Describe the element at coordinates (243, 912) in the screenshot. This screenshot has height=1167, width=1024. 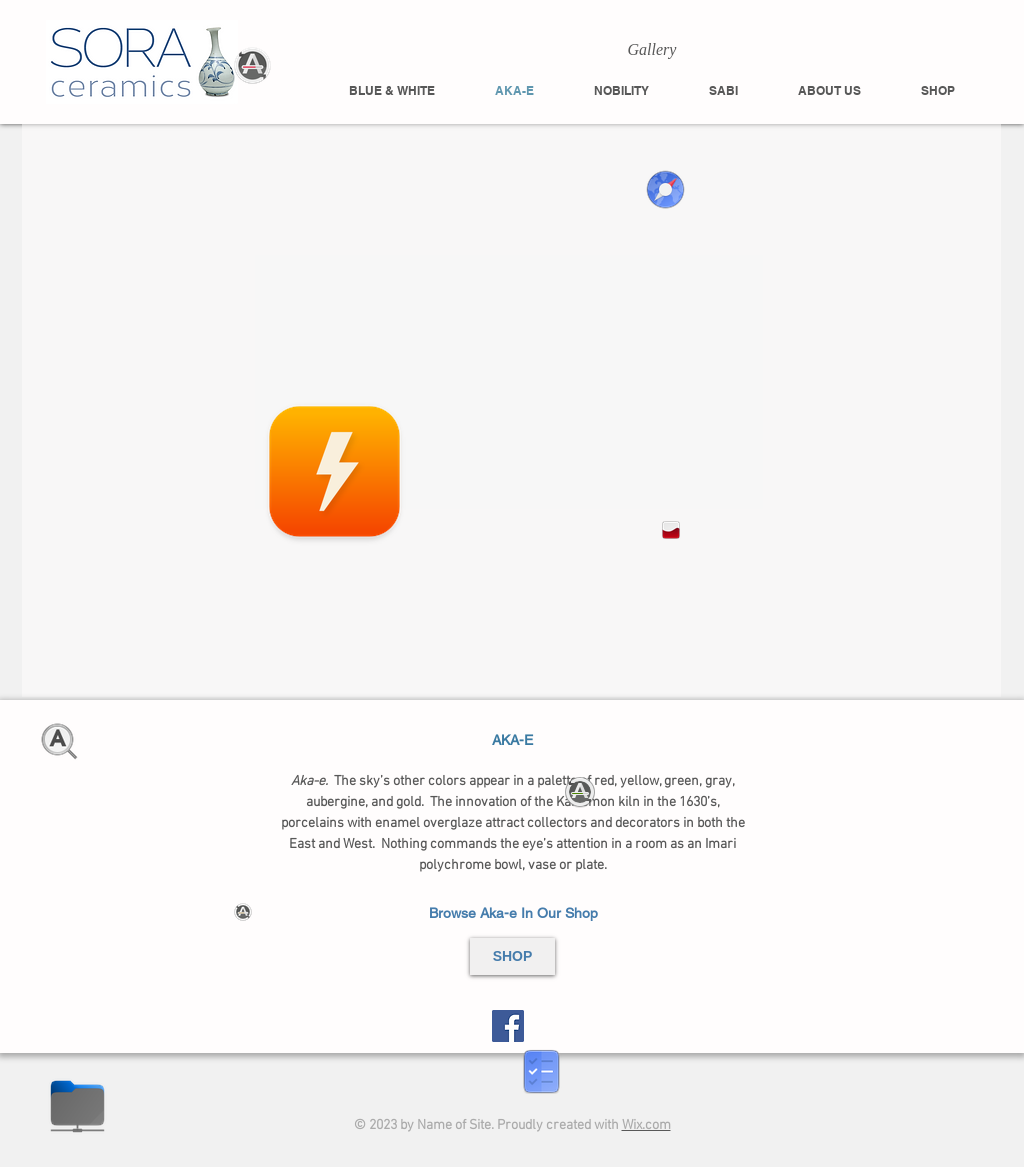
I see `open the software updater application` at that location.